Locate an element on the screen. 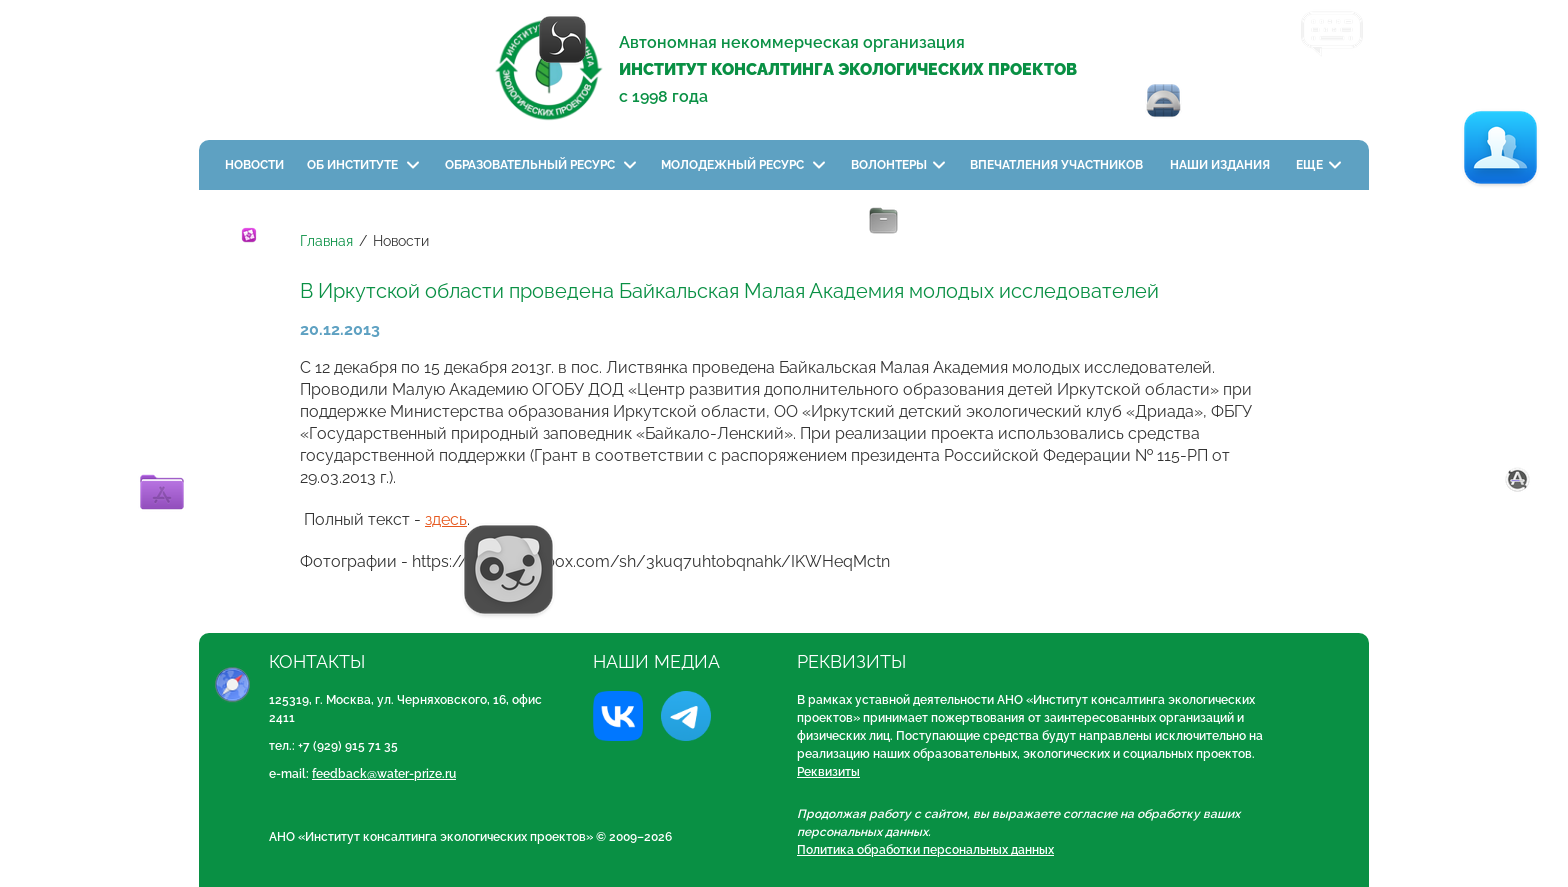 The image size is (1568, 887). open design or drafting application is located at coordinates (1163, 100).